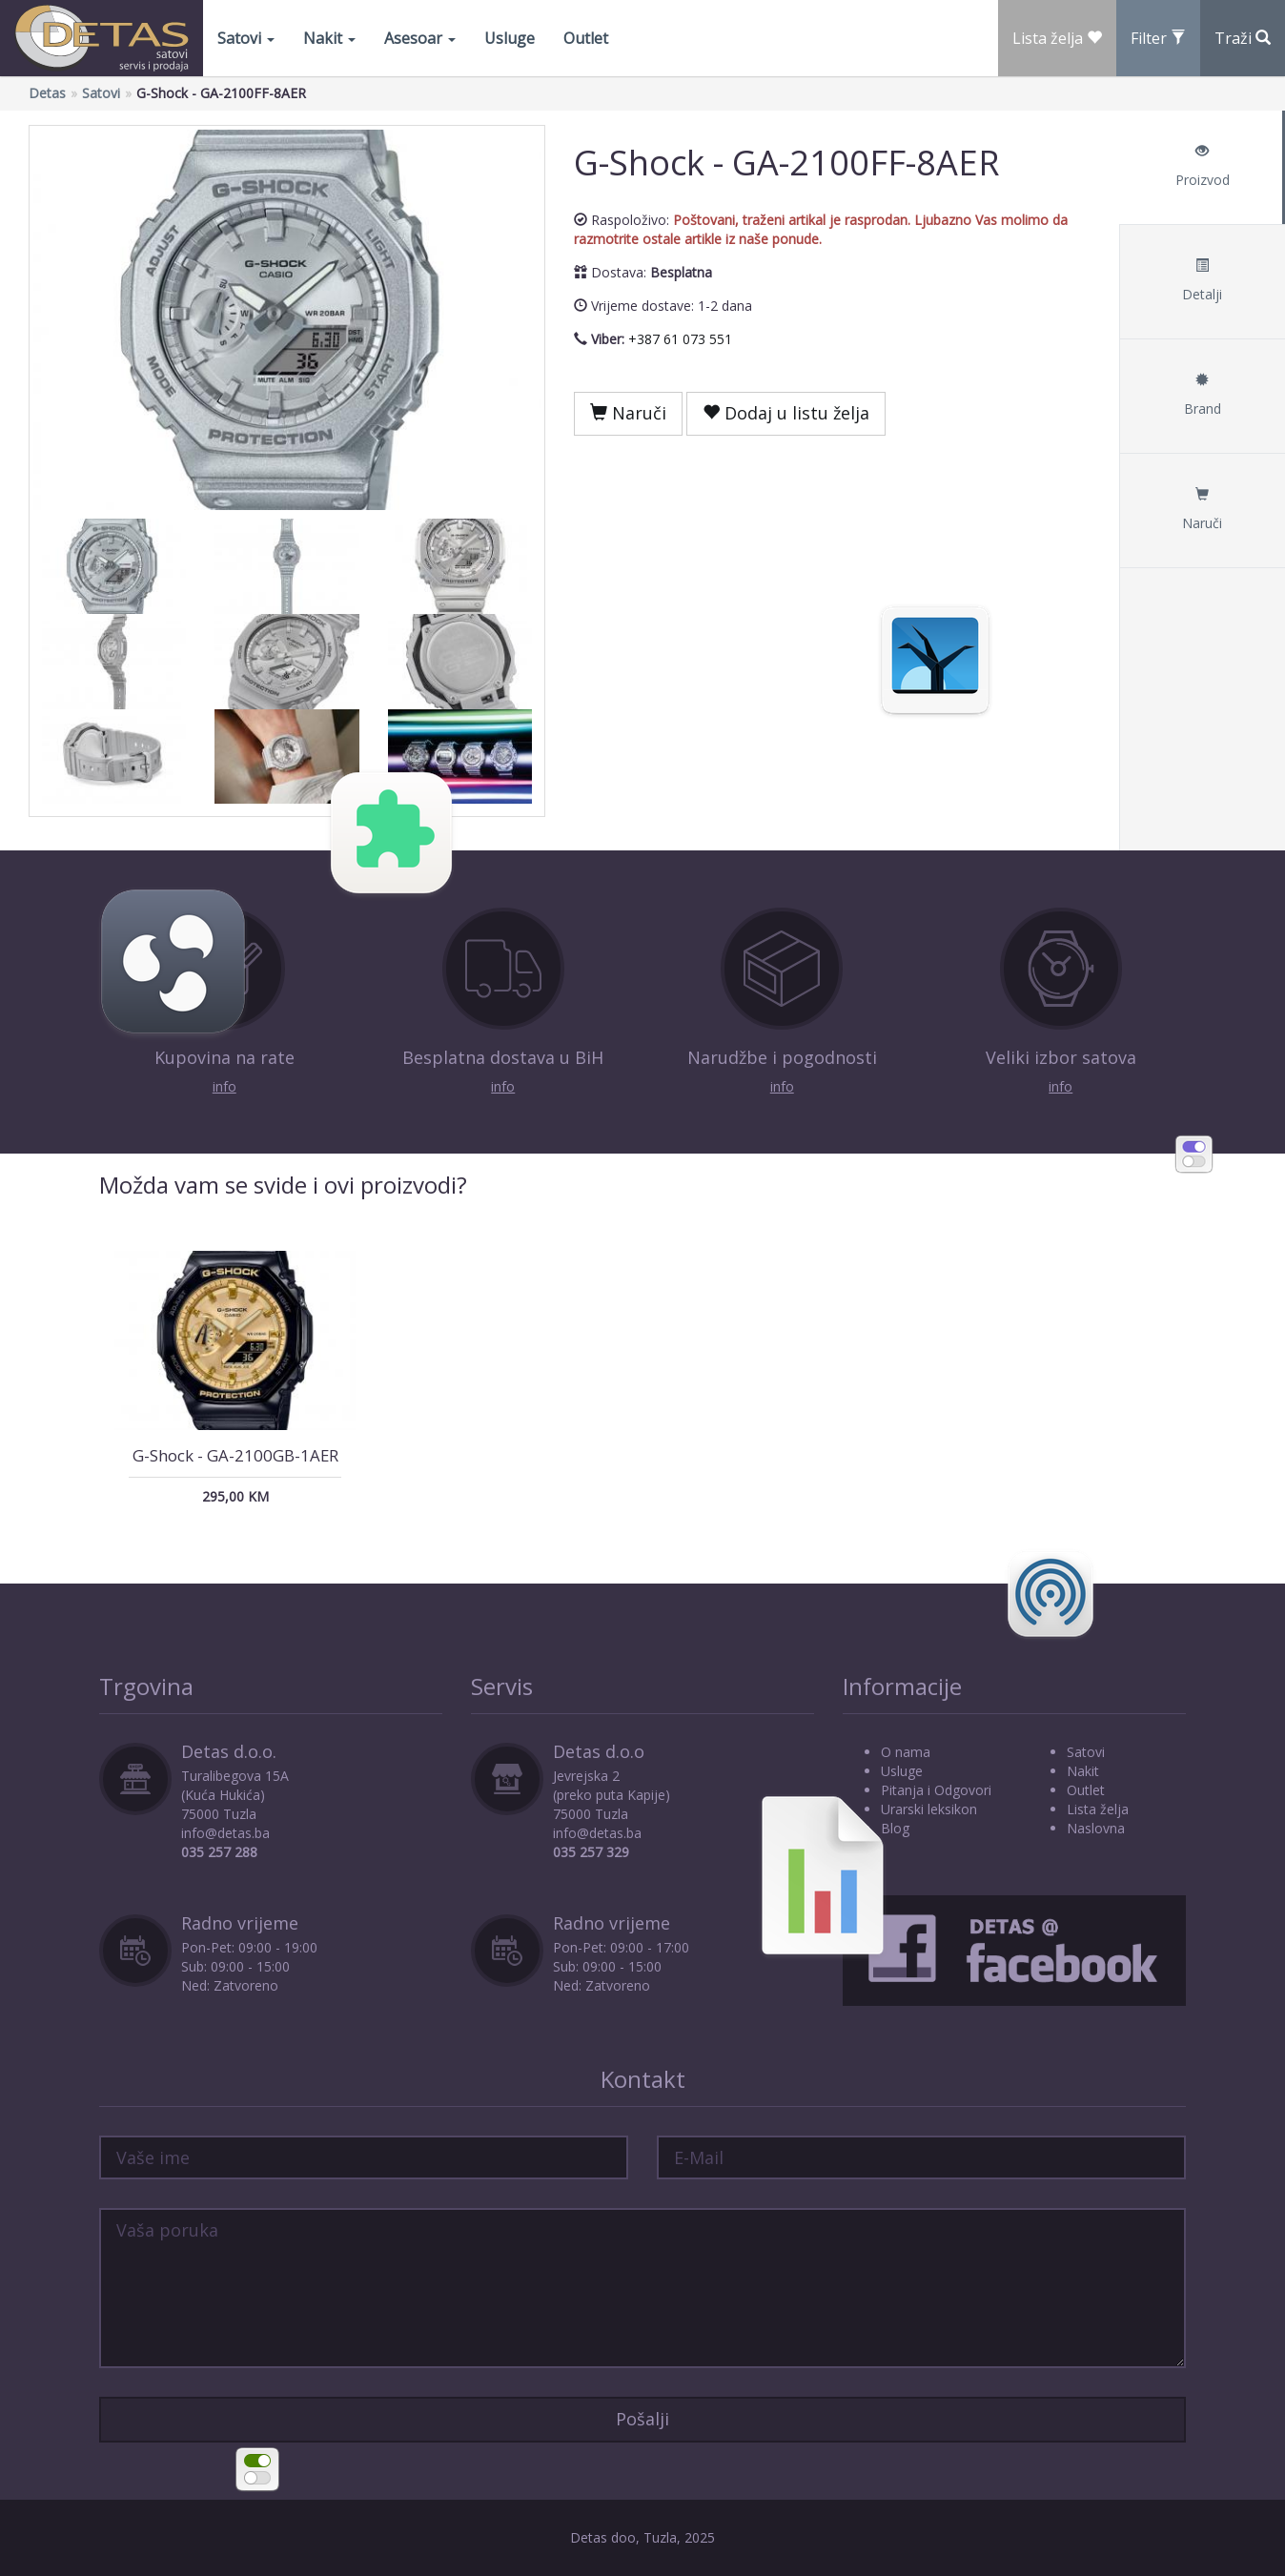 This screenshot has height=2576, width=1285. Describe the element at coordinates (823, 1875) in the screenshot. I see `open an opendocument chart file` at that location.